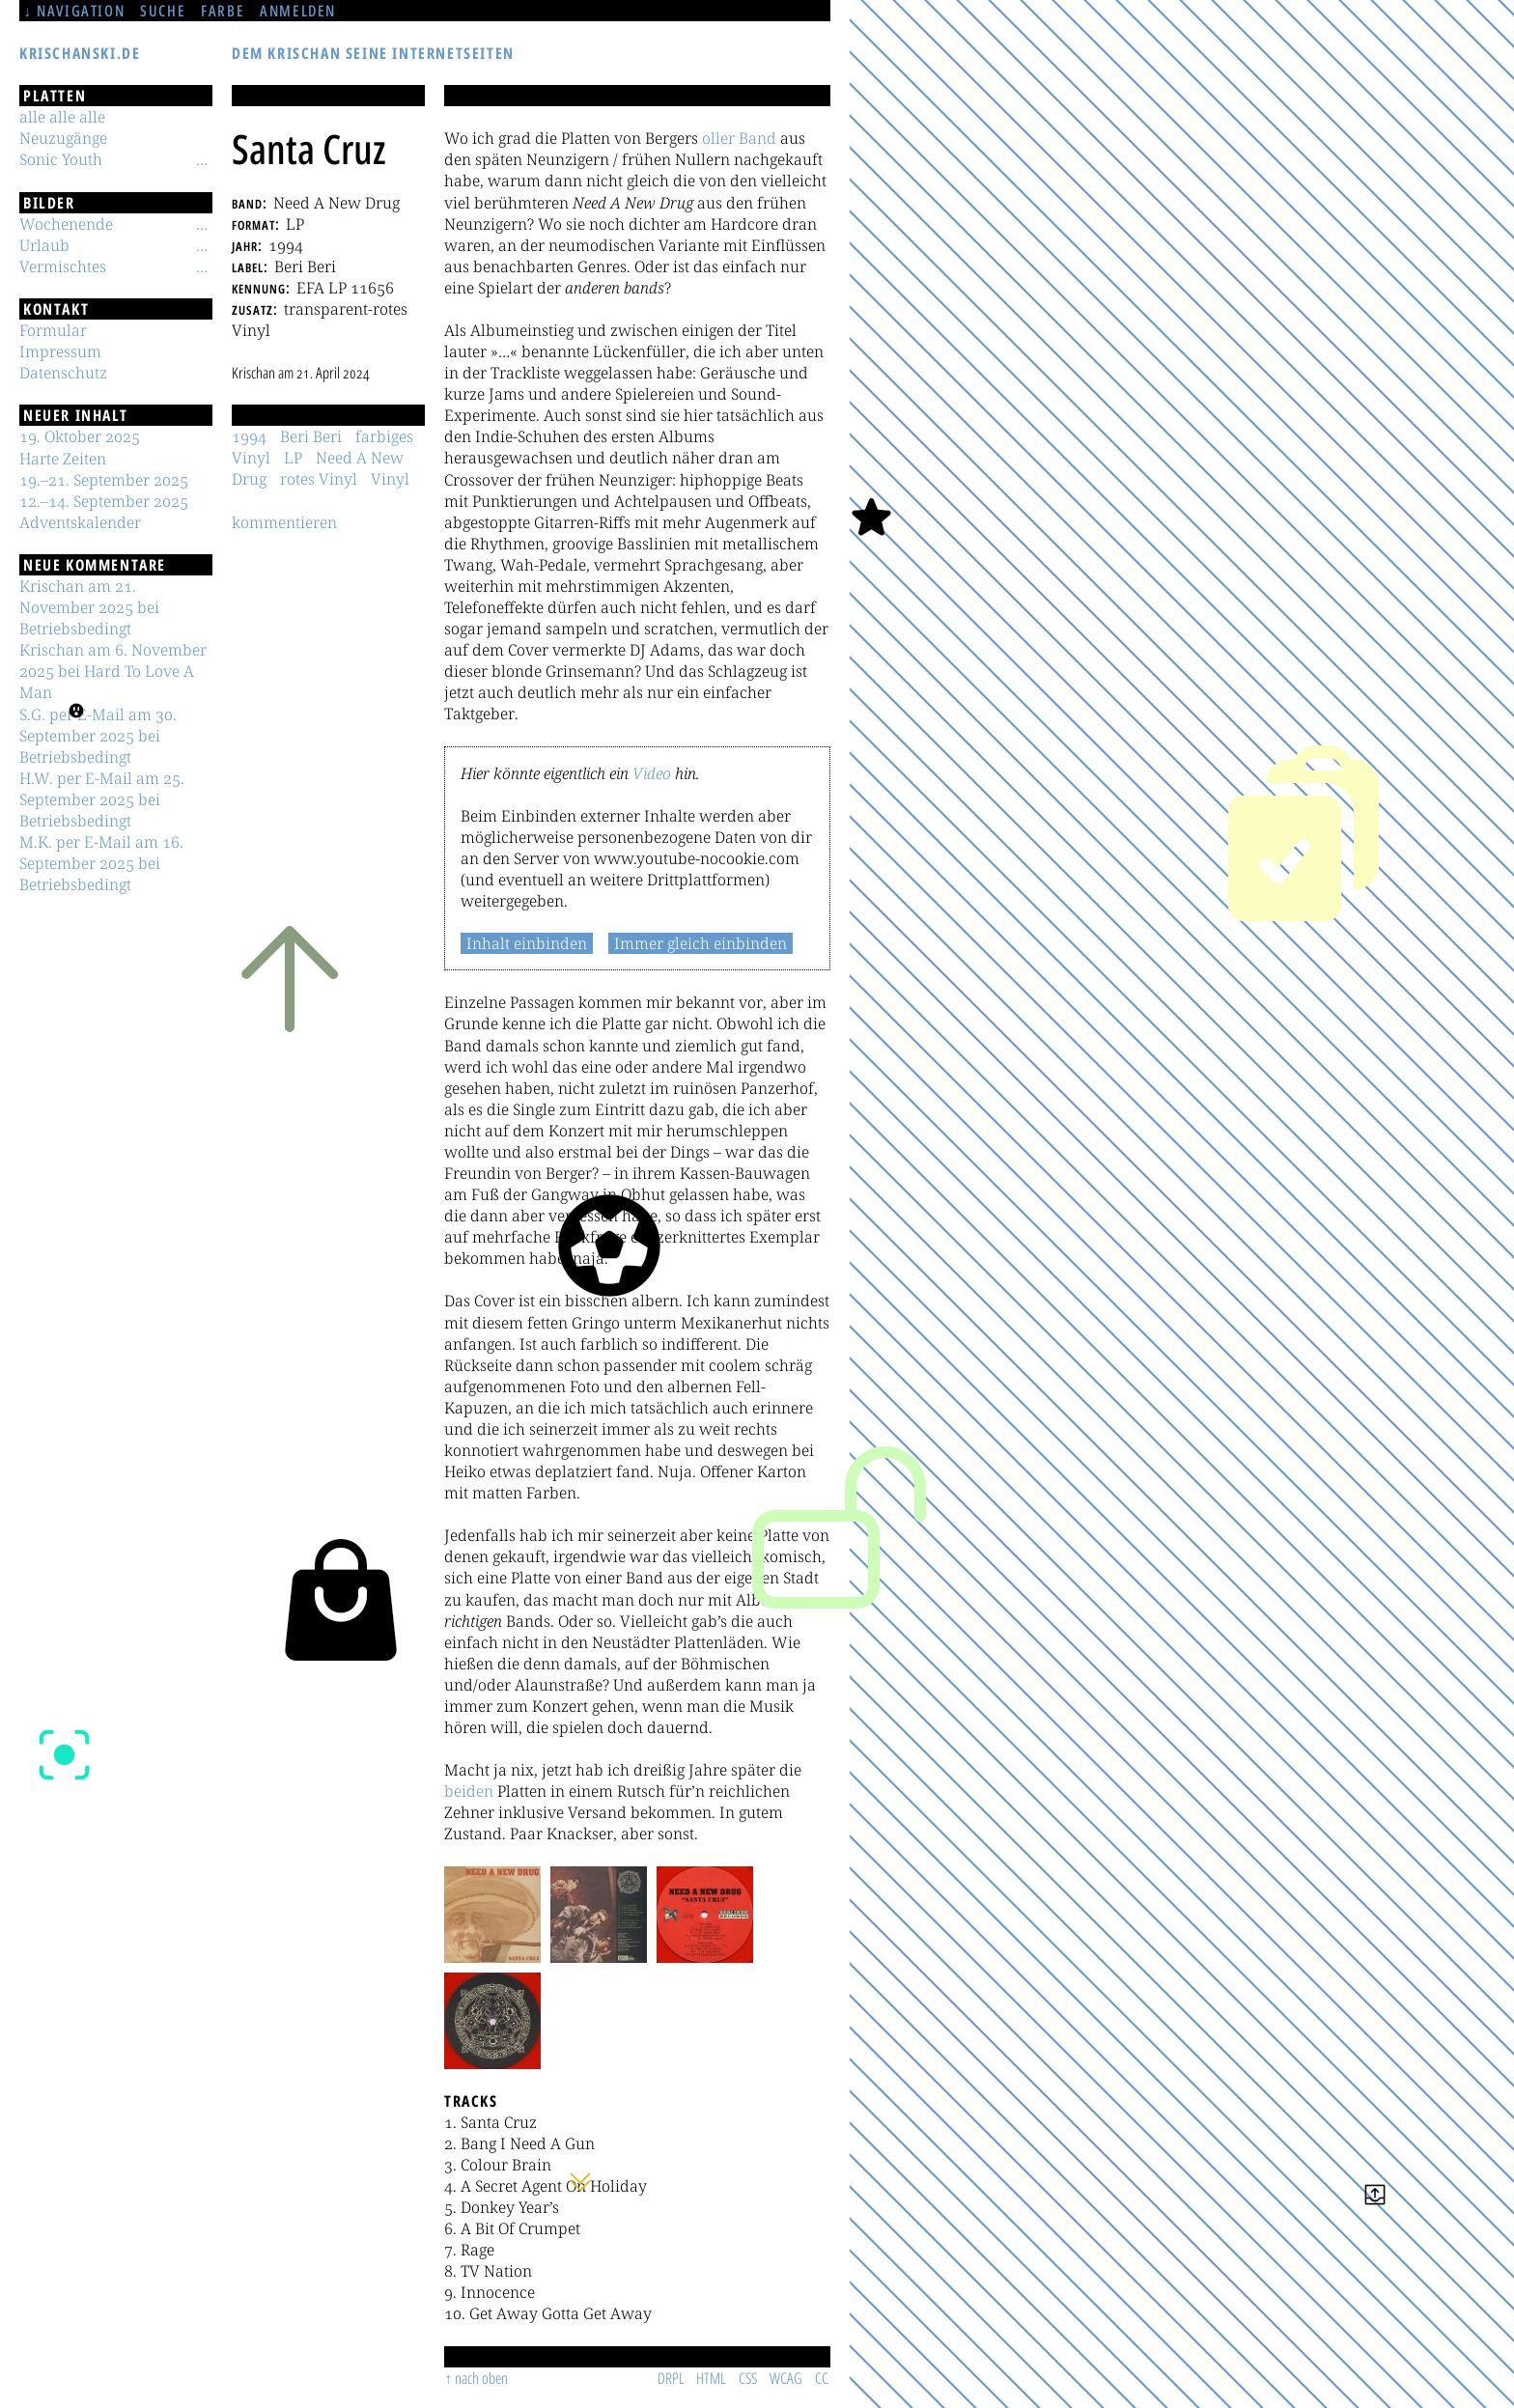 This screenshot has width=1514, height=2408. Describe the element at coordinates (341, 1600) in the screenshot. I see `view your shopping cart` at that location.